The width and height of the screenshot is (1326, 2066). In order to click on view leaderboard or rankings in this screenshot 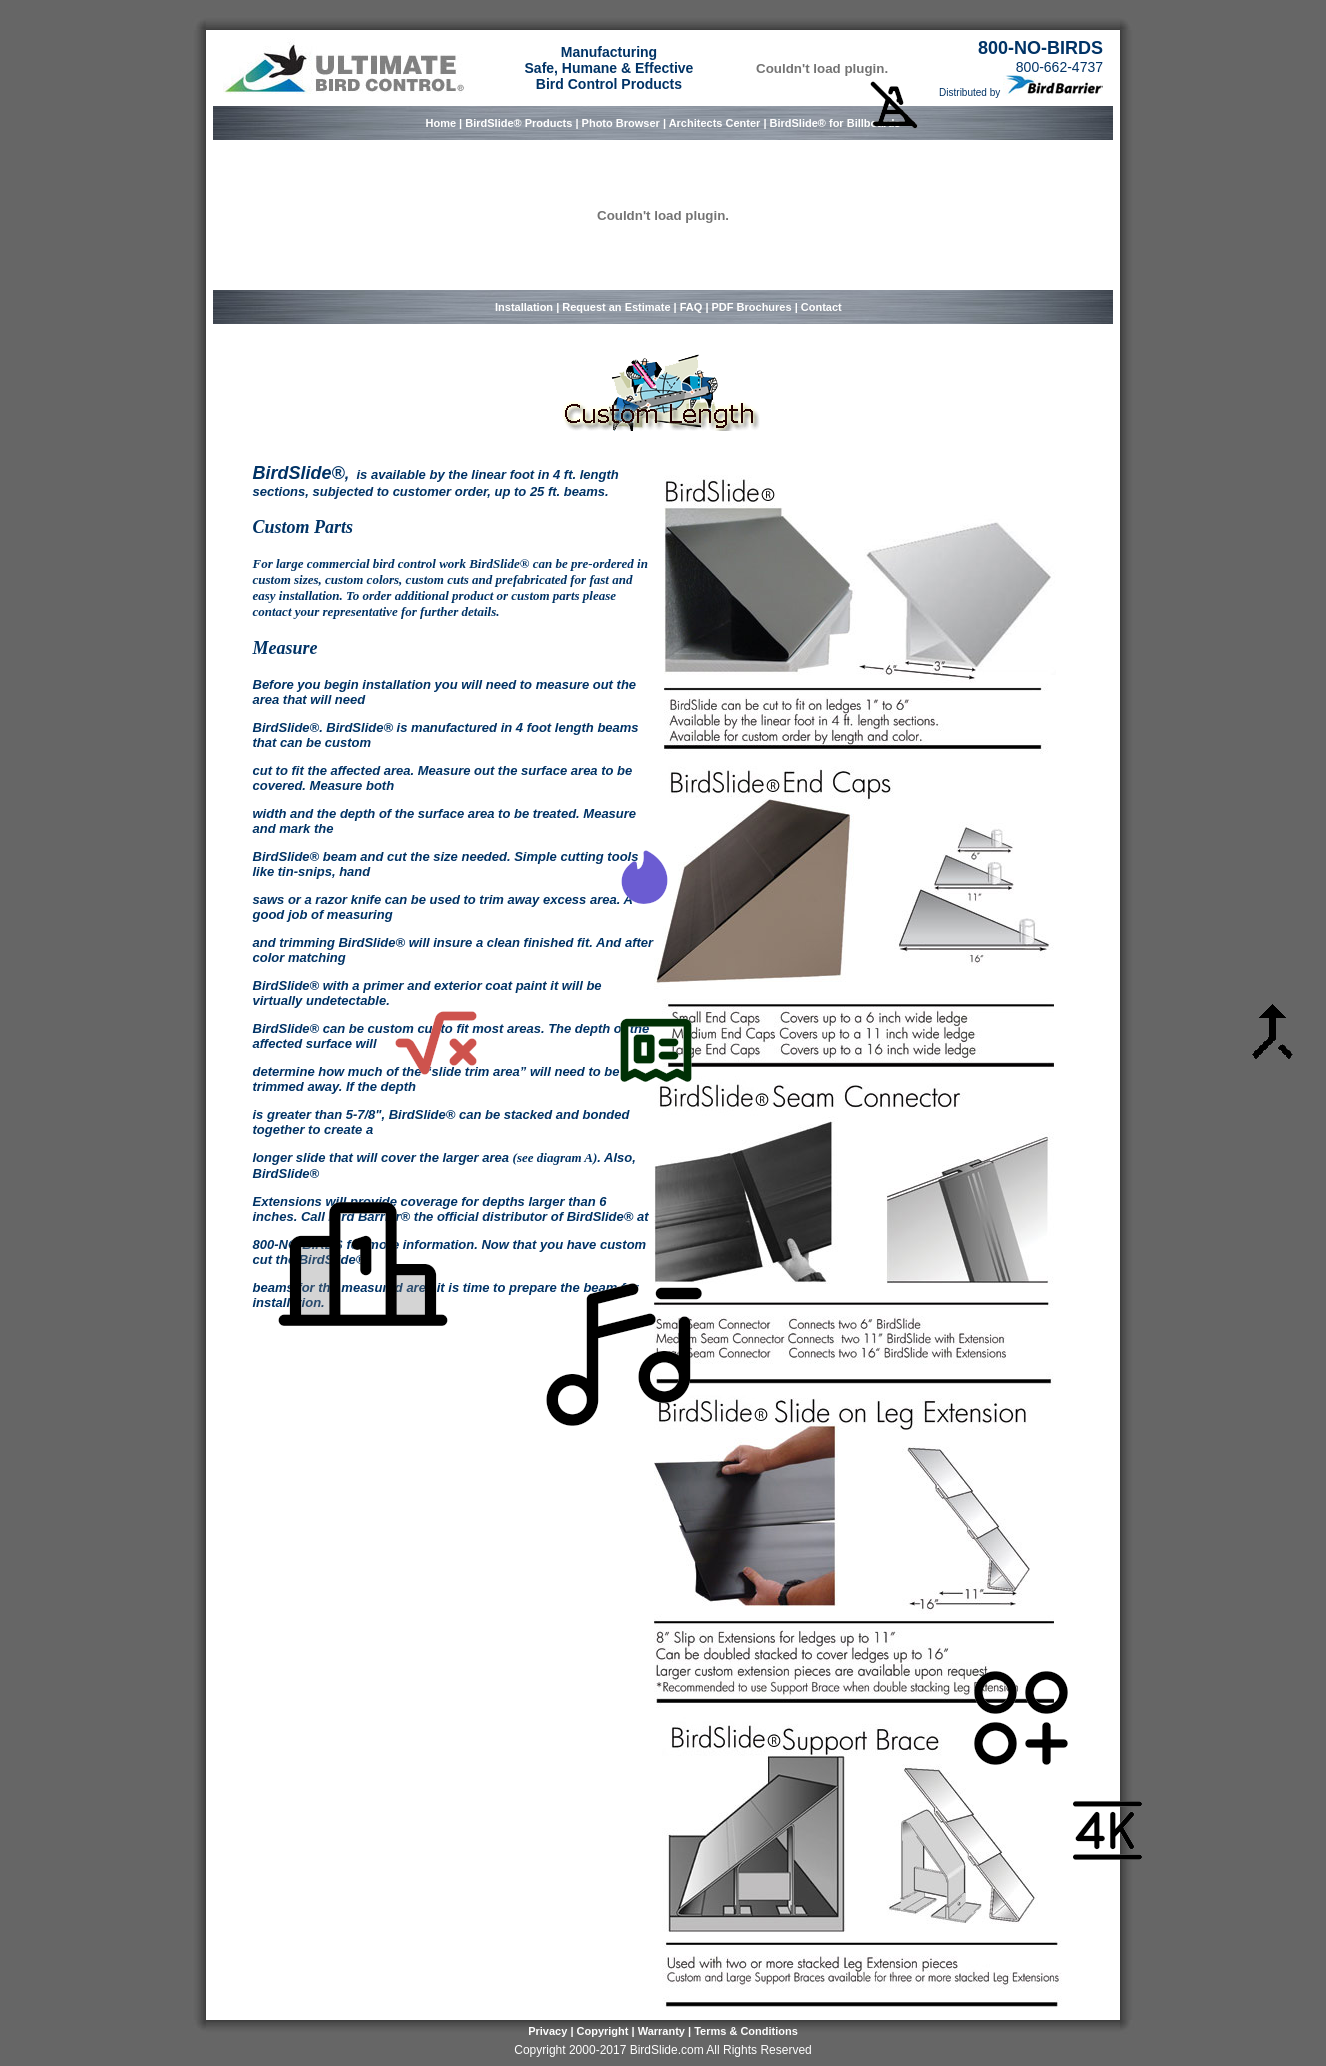, I will do `click(363, 1264)`.